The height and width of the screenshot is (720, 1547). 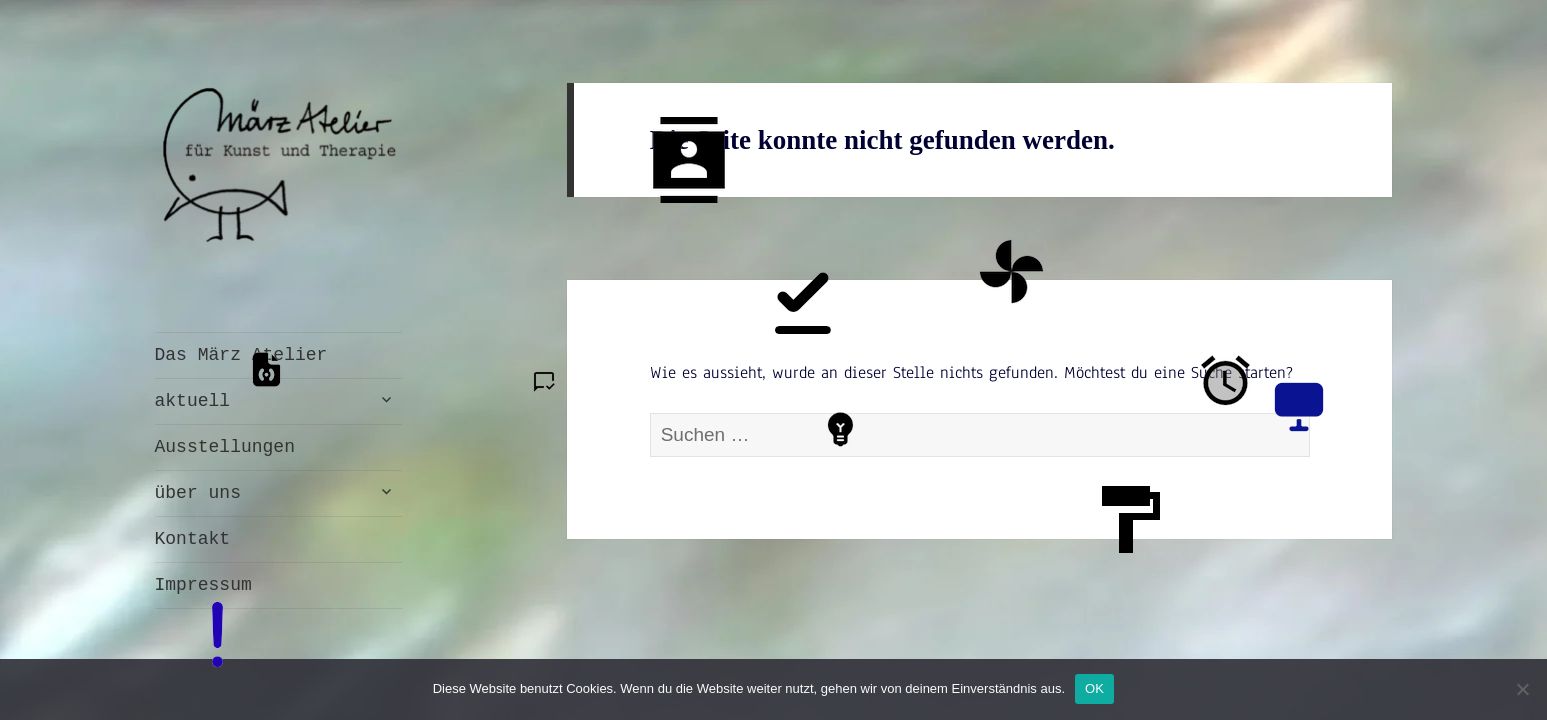 What do you see at coordinates (840, 428) in the screenshot?
I see `access tips or ideas` at bounding box center [840, 428].